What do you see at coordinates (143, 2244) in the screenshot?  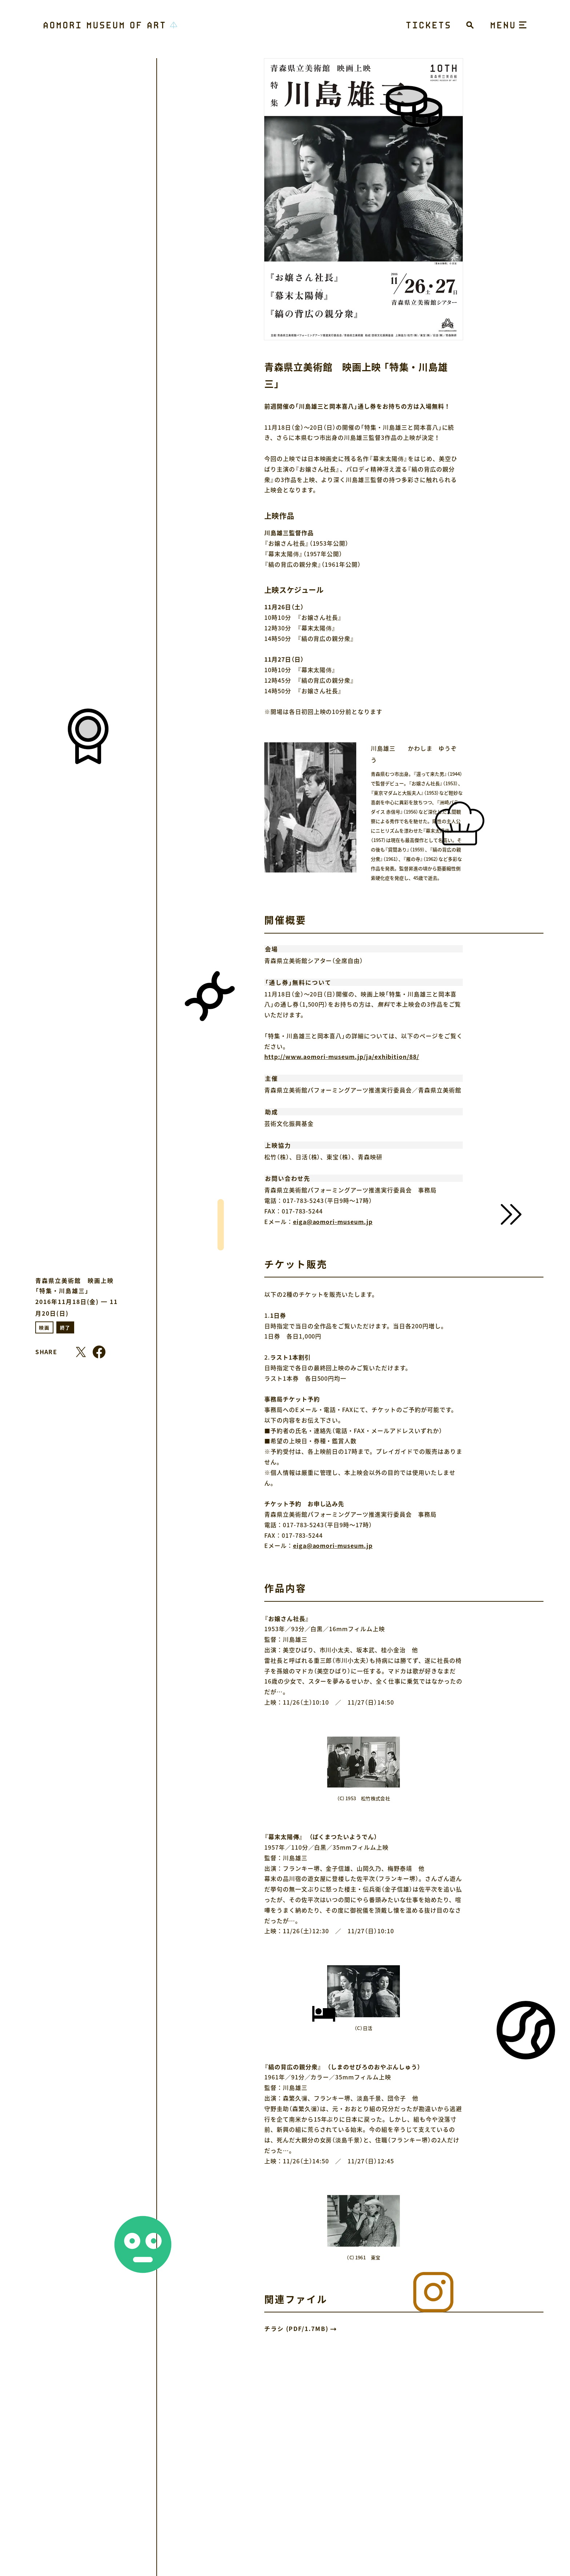 I see `react with embarrassment or surprise` at bounding box center [143, 2244].